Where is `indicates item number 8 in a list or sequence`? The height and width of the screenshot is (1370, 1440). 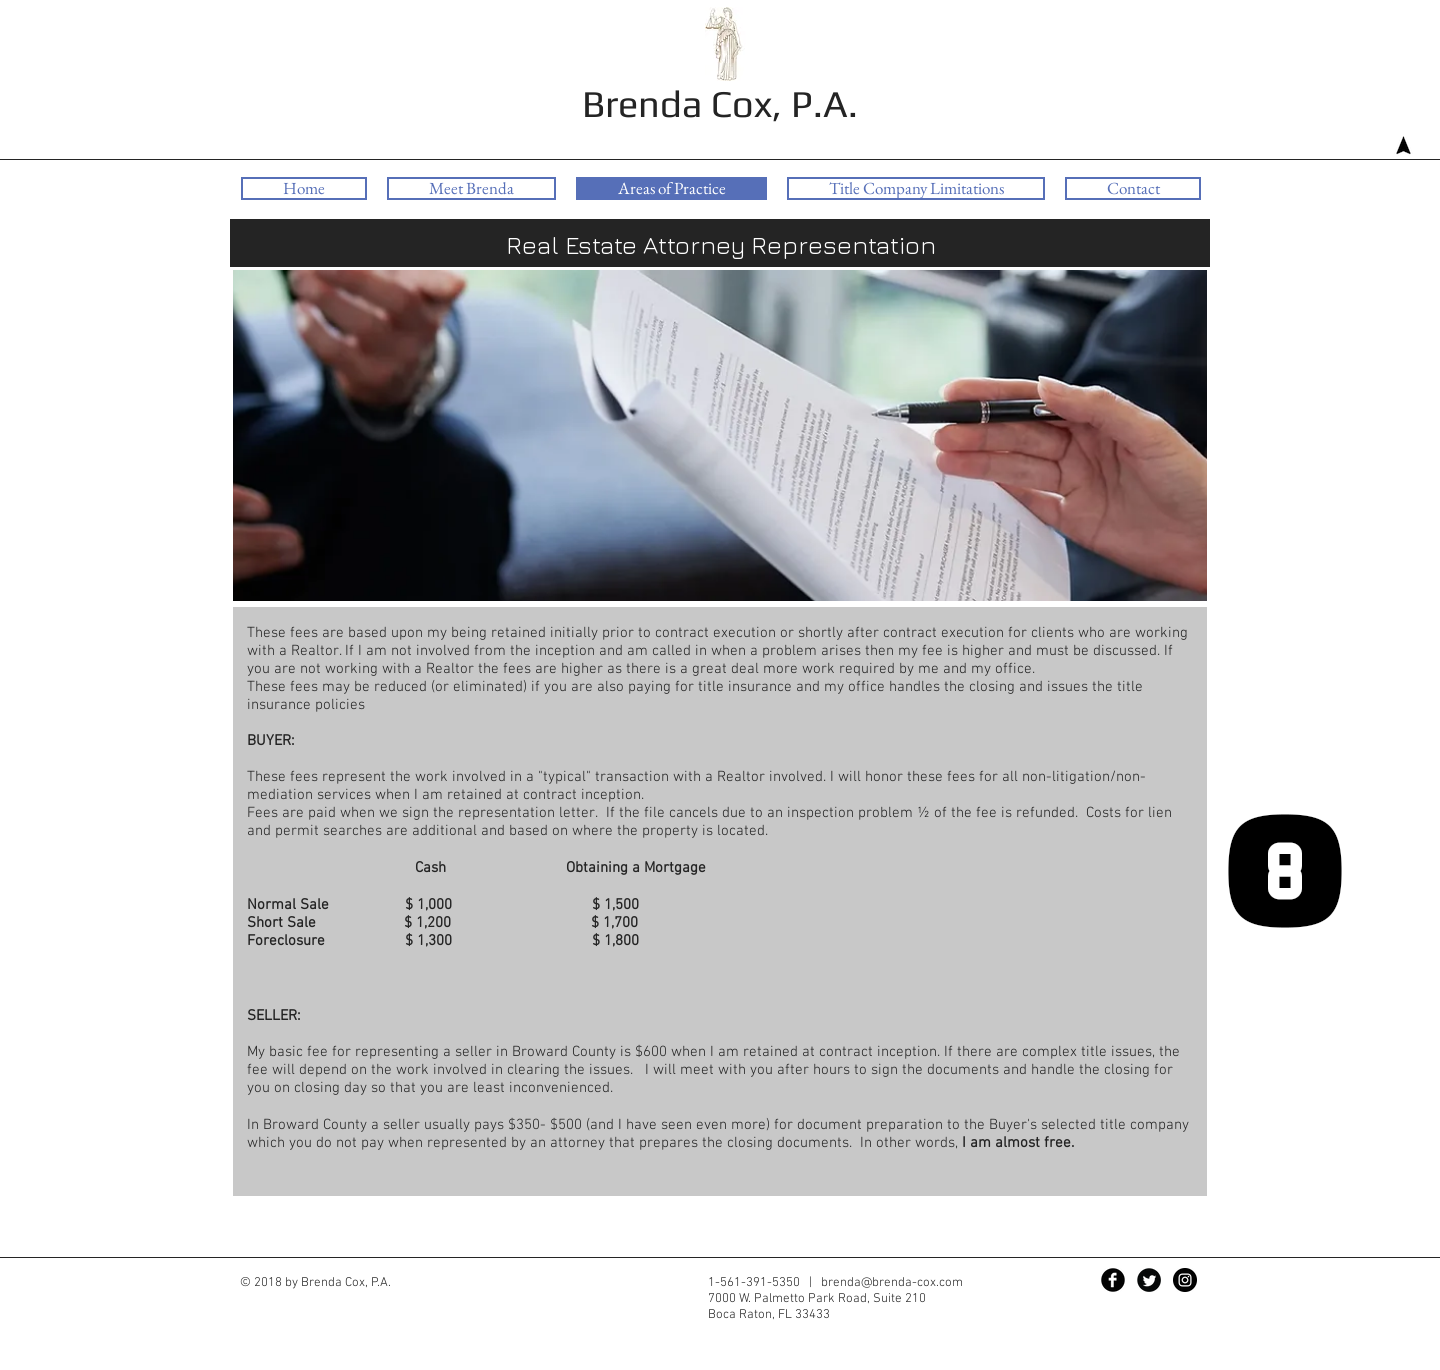
indicates item number 8 in a list or sequence is located at coordinates (1285, 871).